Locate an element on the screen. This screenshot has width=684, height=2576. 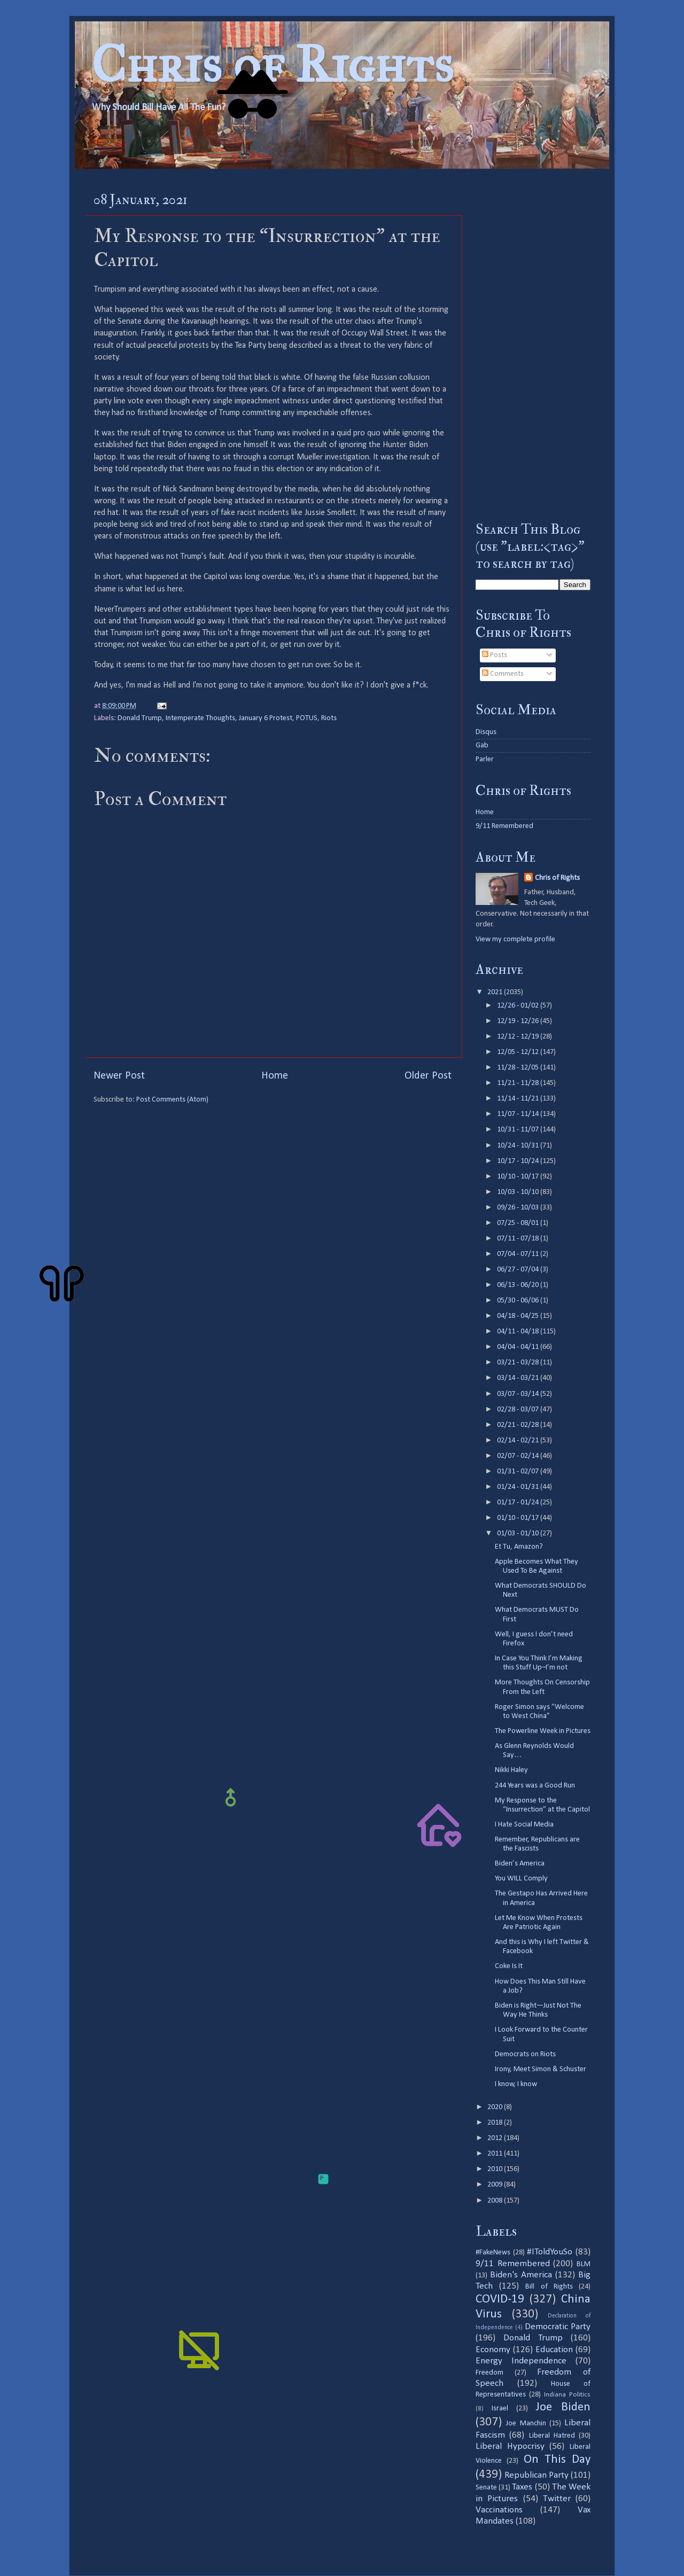
view your favorite or saved home is located at coordinates (438, 1825).